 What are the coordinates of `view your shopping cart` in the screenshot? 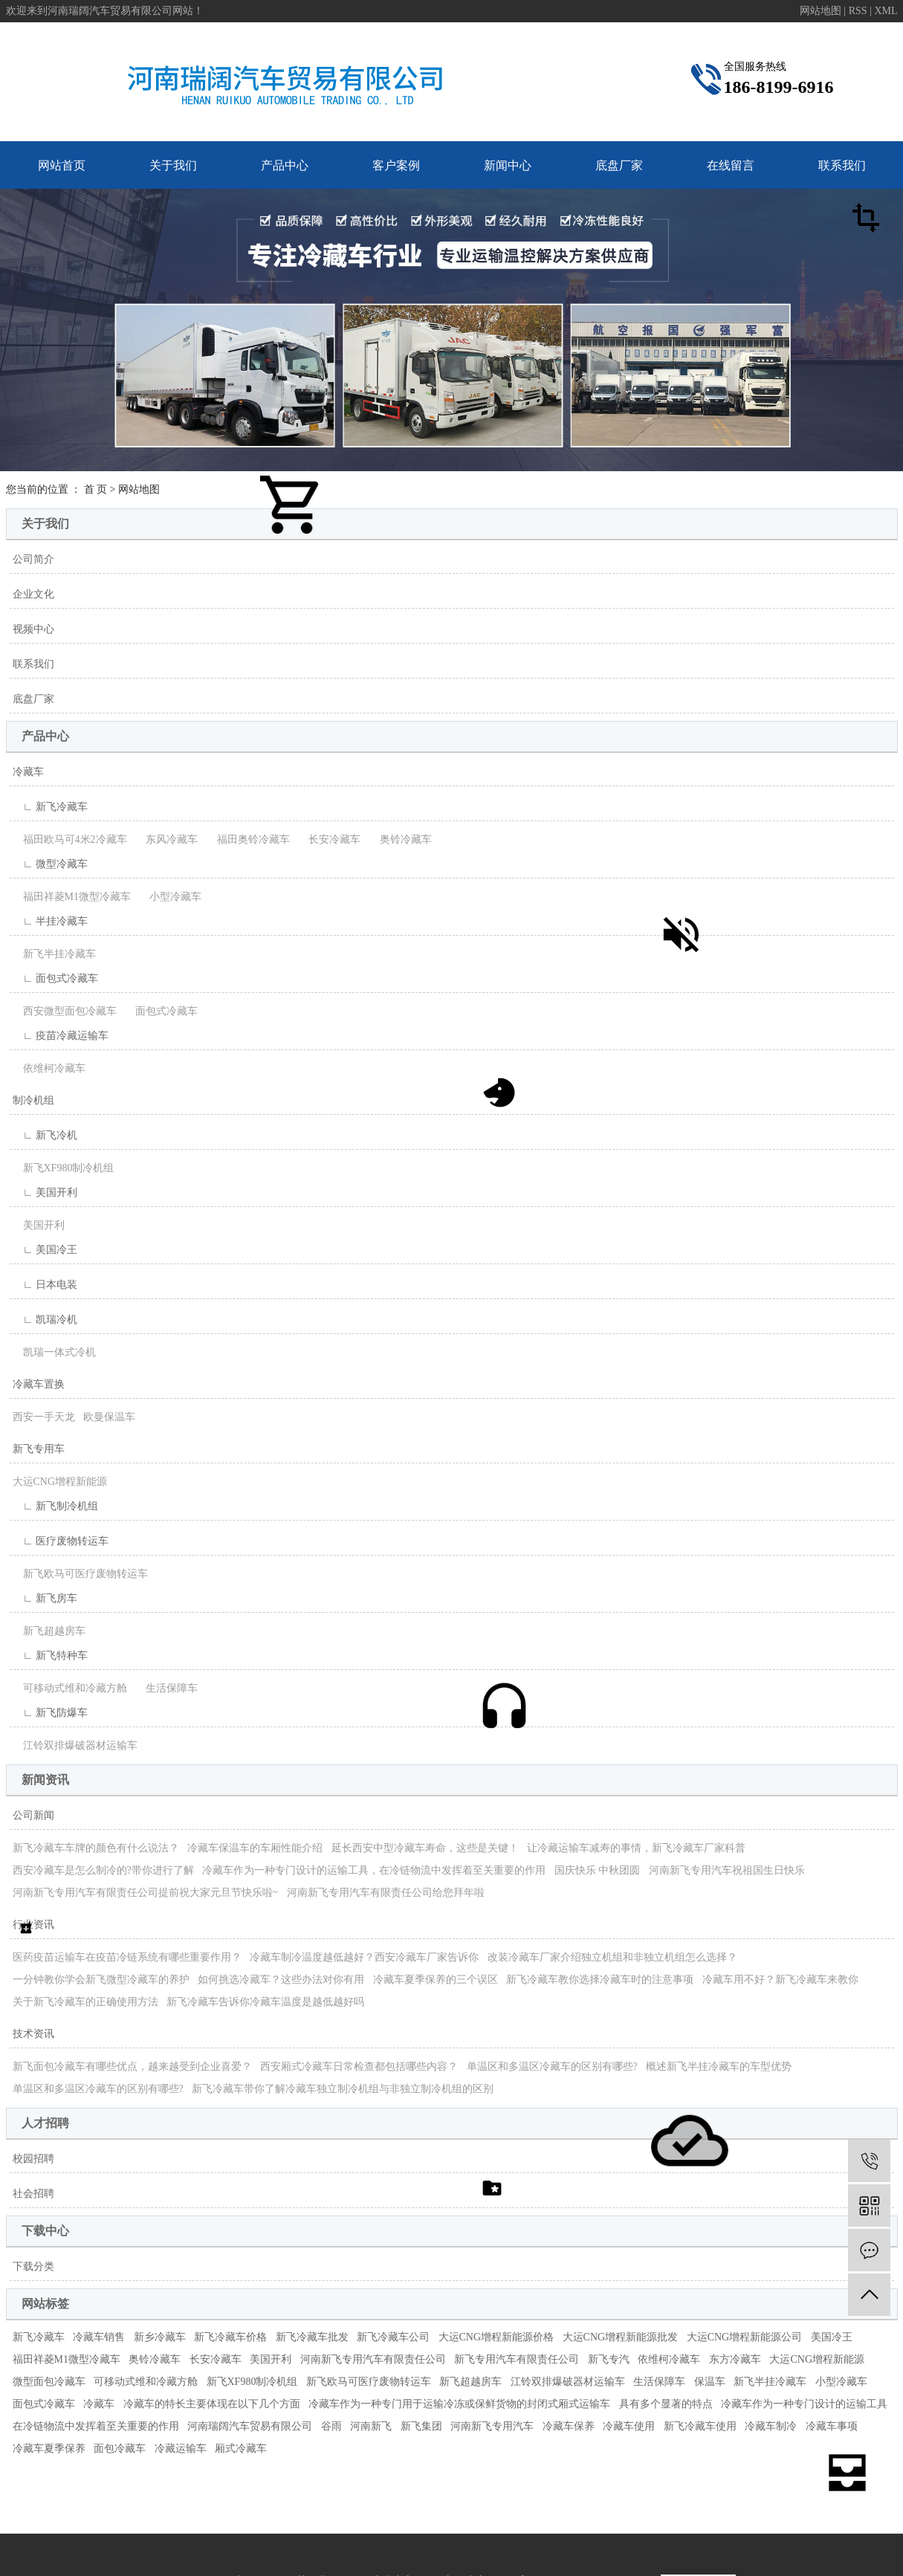 It's located at (292, 505).